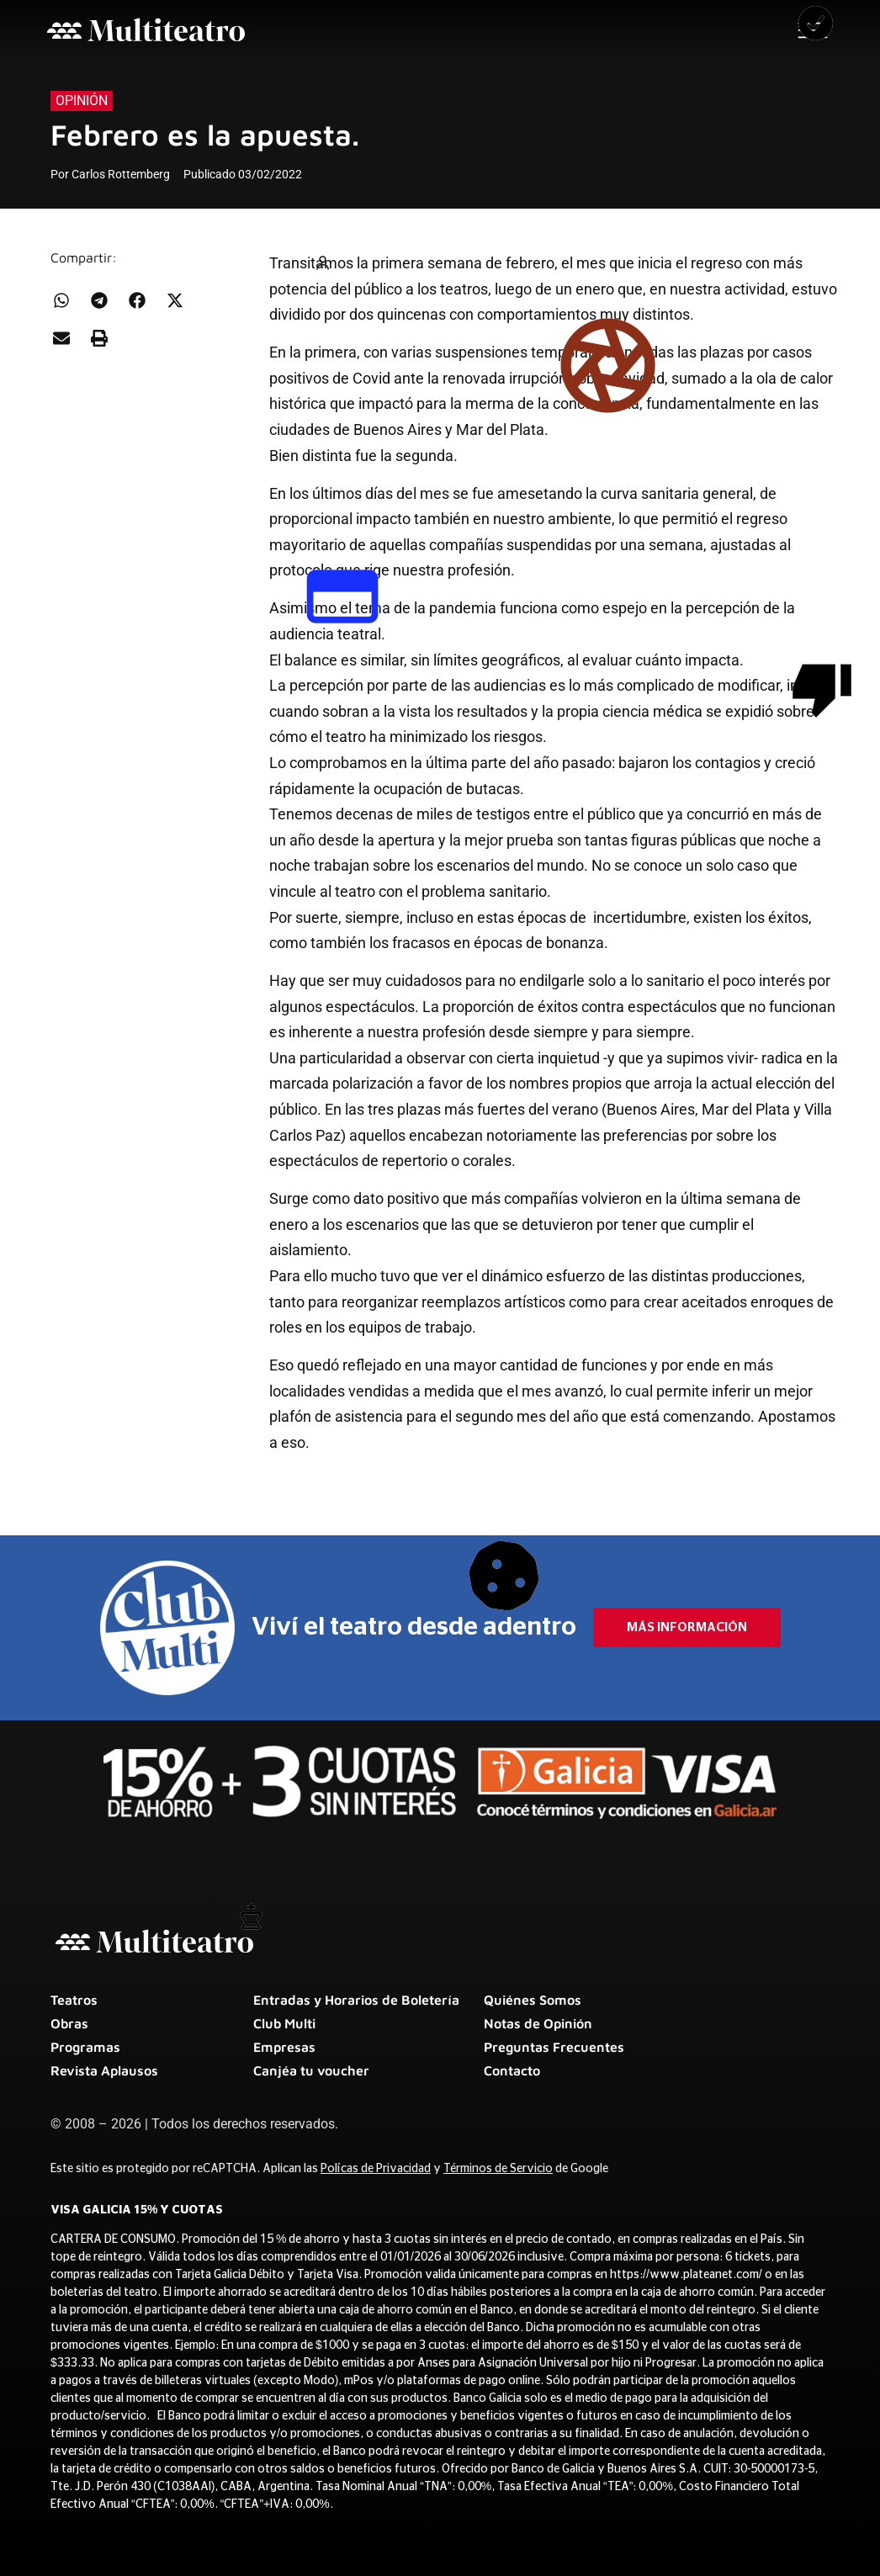 The width and height of the screenshot is (880, 2576). What do you see at coordinates (822, 688) in the screenshot?
I see `dislike or downvote content` at bounding box center [822, 688].